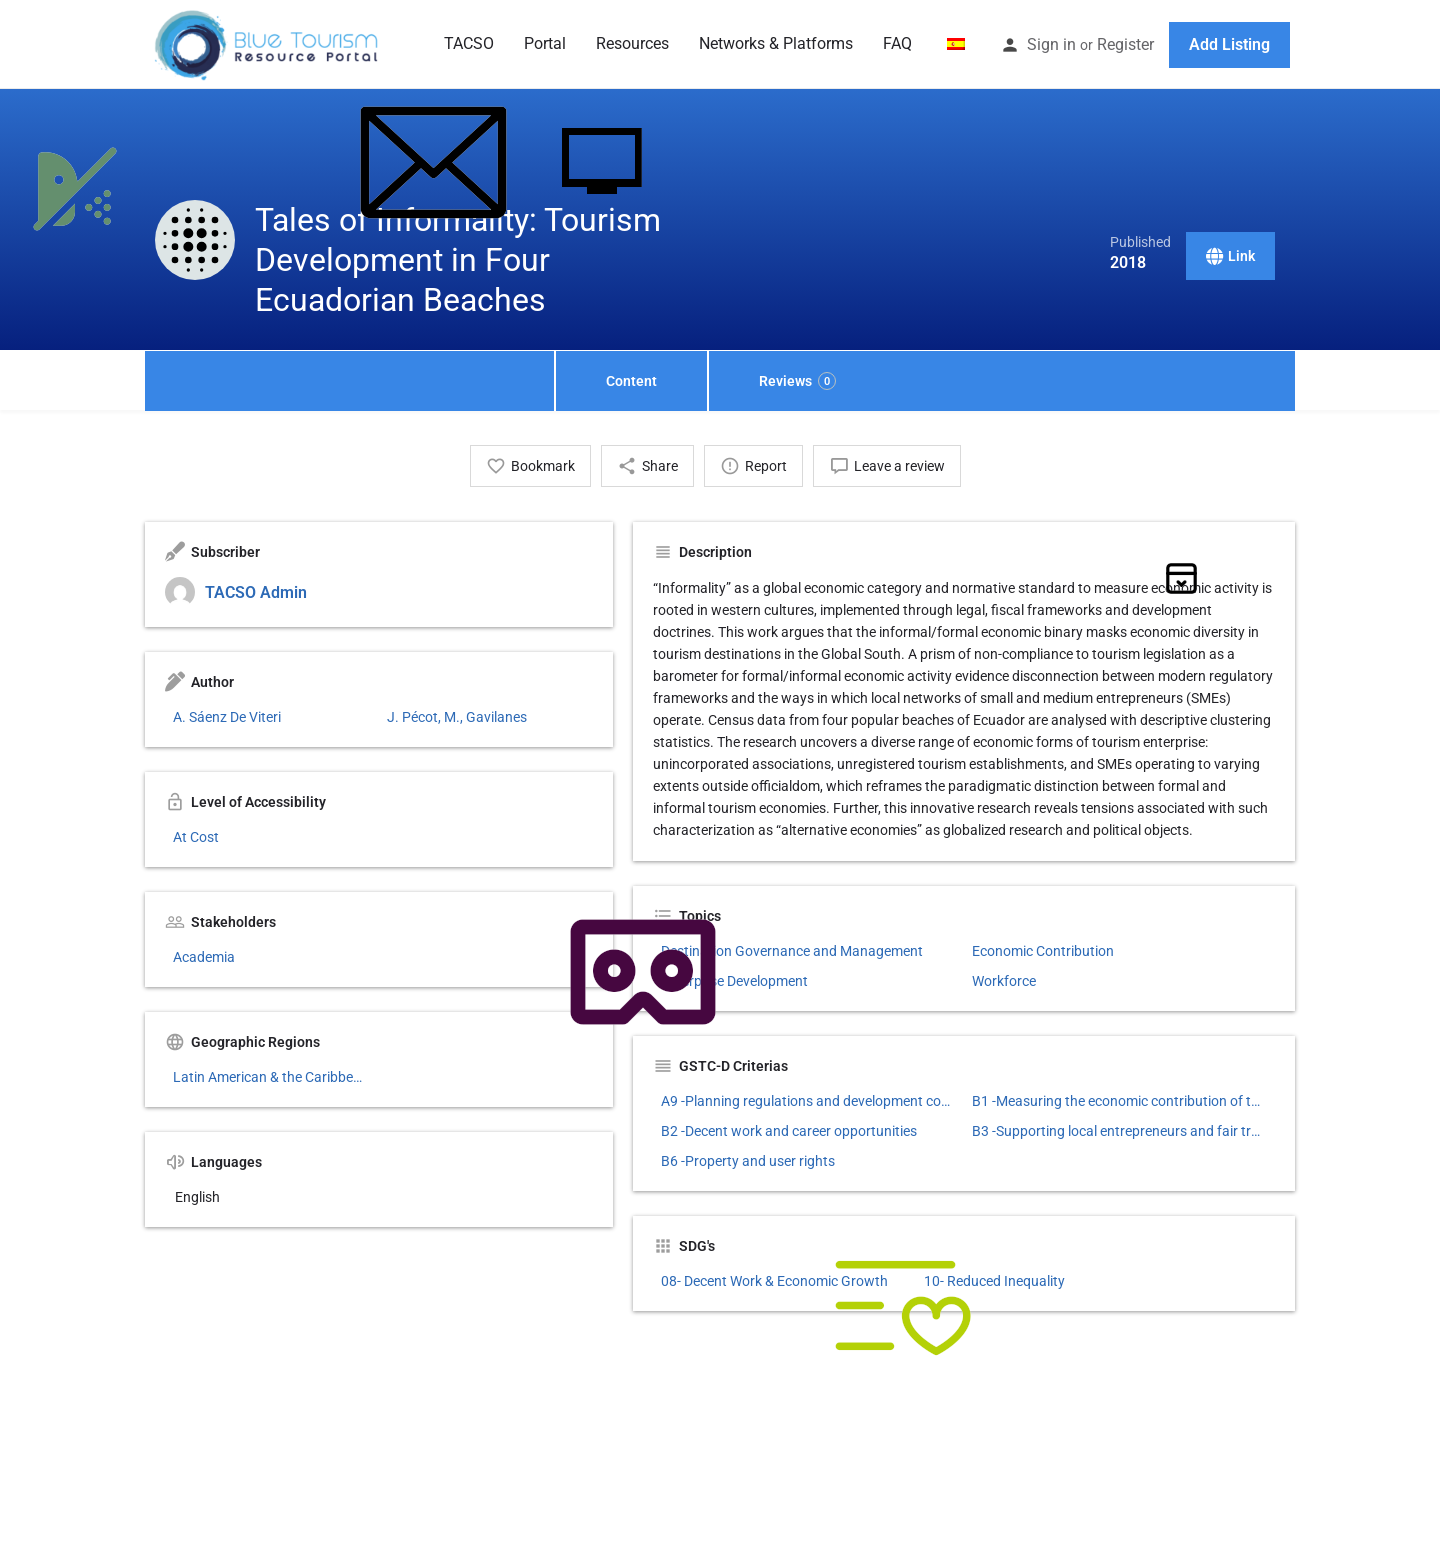 The width and height of the screenshot is (1440, 1561). What do you see at coordinates (895, 1305) in the screenshot?
I see `view your favorites list` at bounding box center [895, 1305].